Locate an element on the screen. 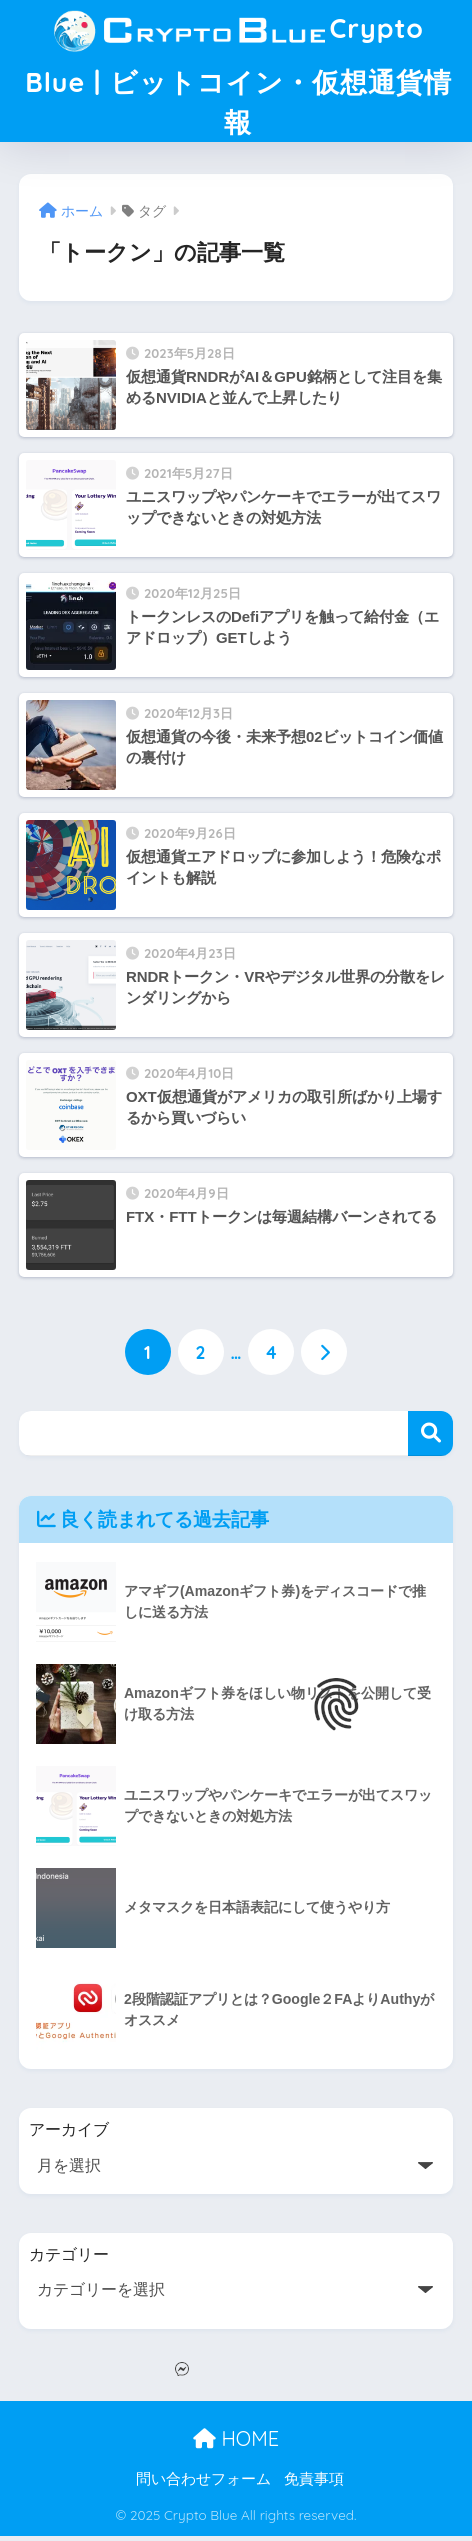  authenticate with biometric fingerprint is located at coordinates (338, 1705).